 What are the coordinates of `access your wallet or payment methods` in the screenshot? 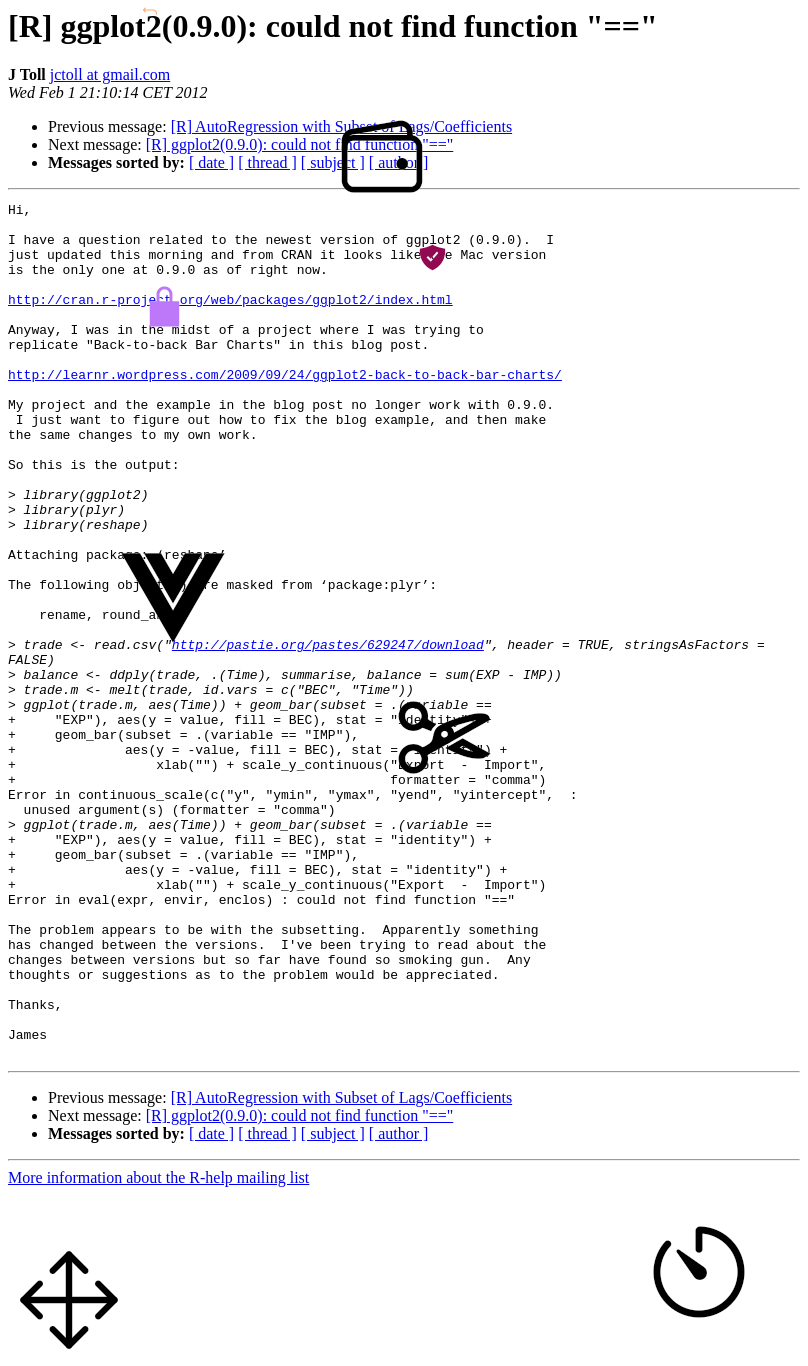 It's located at (382, 158).